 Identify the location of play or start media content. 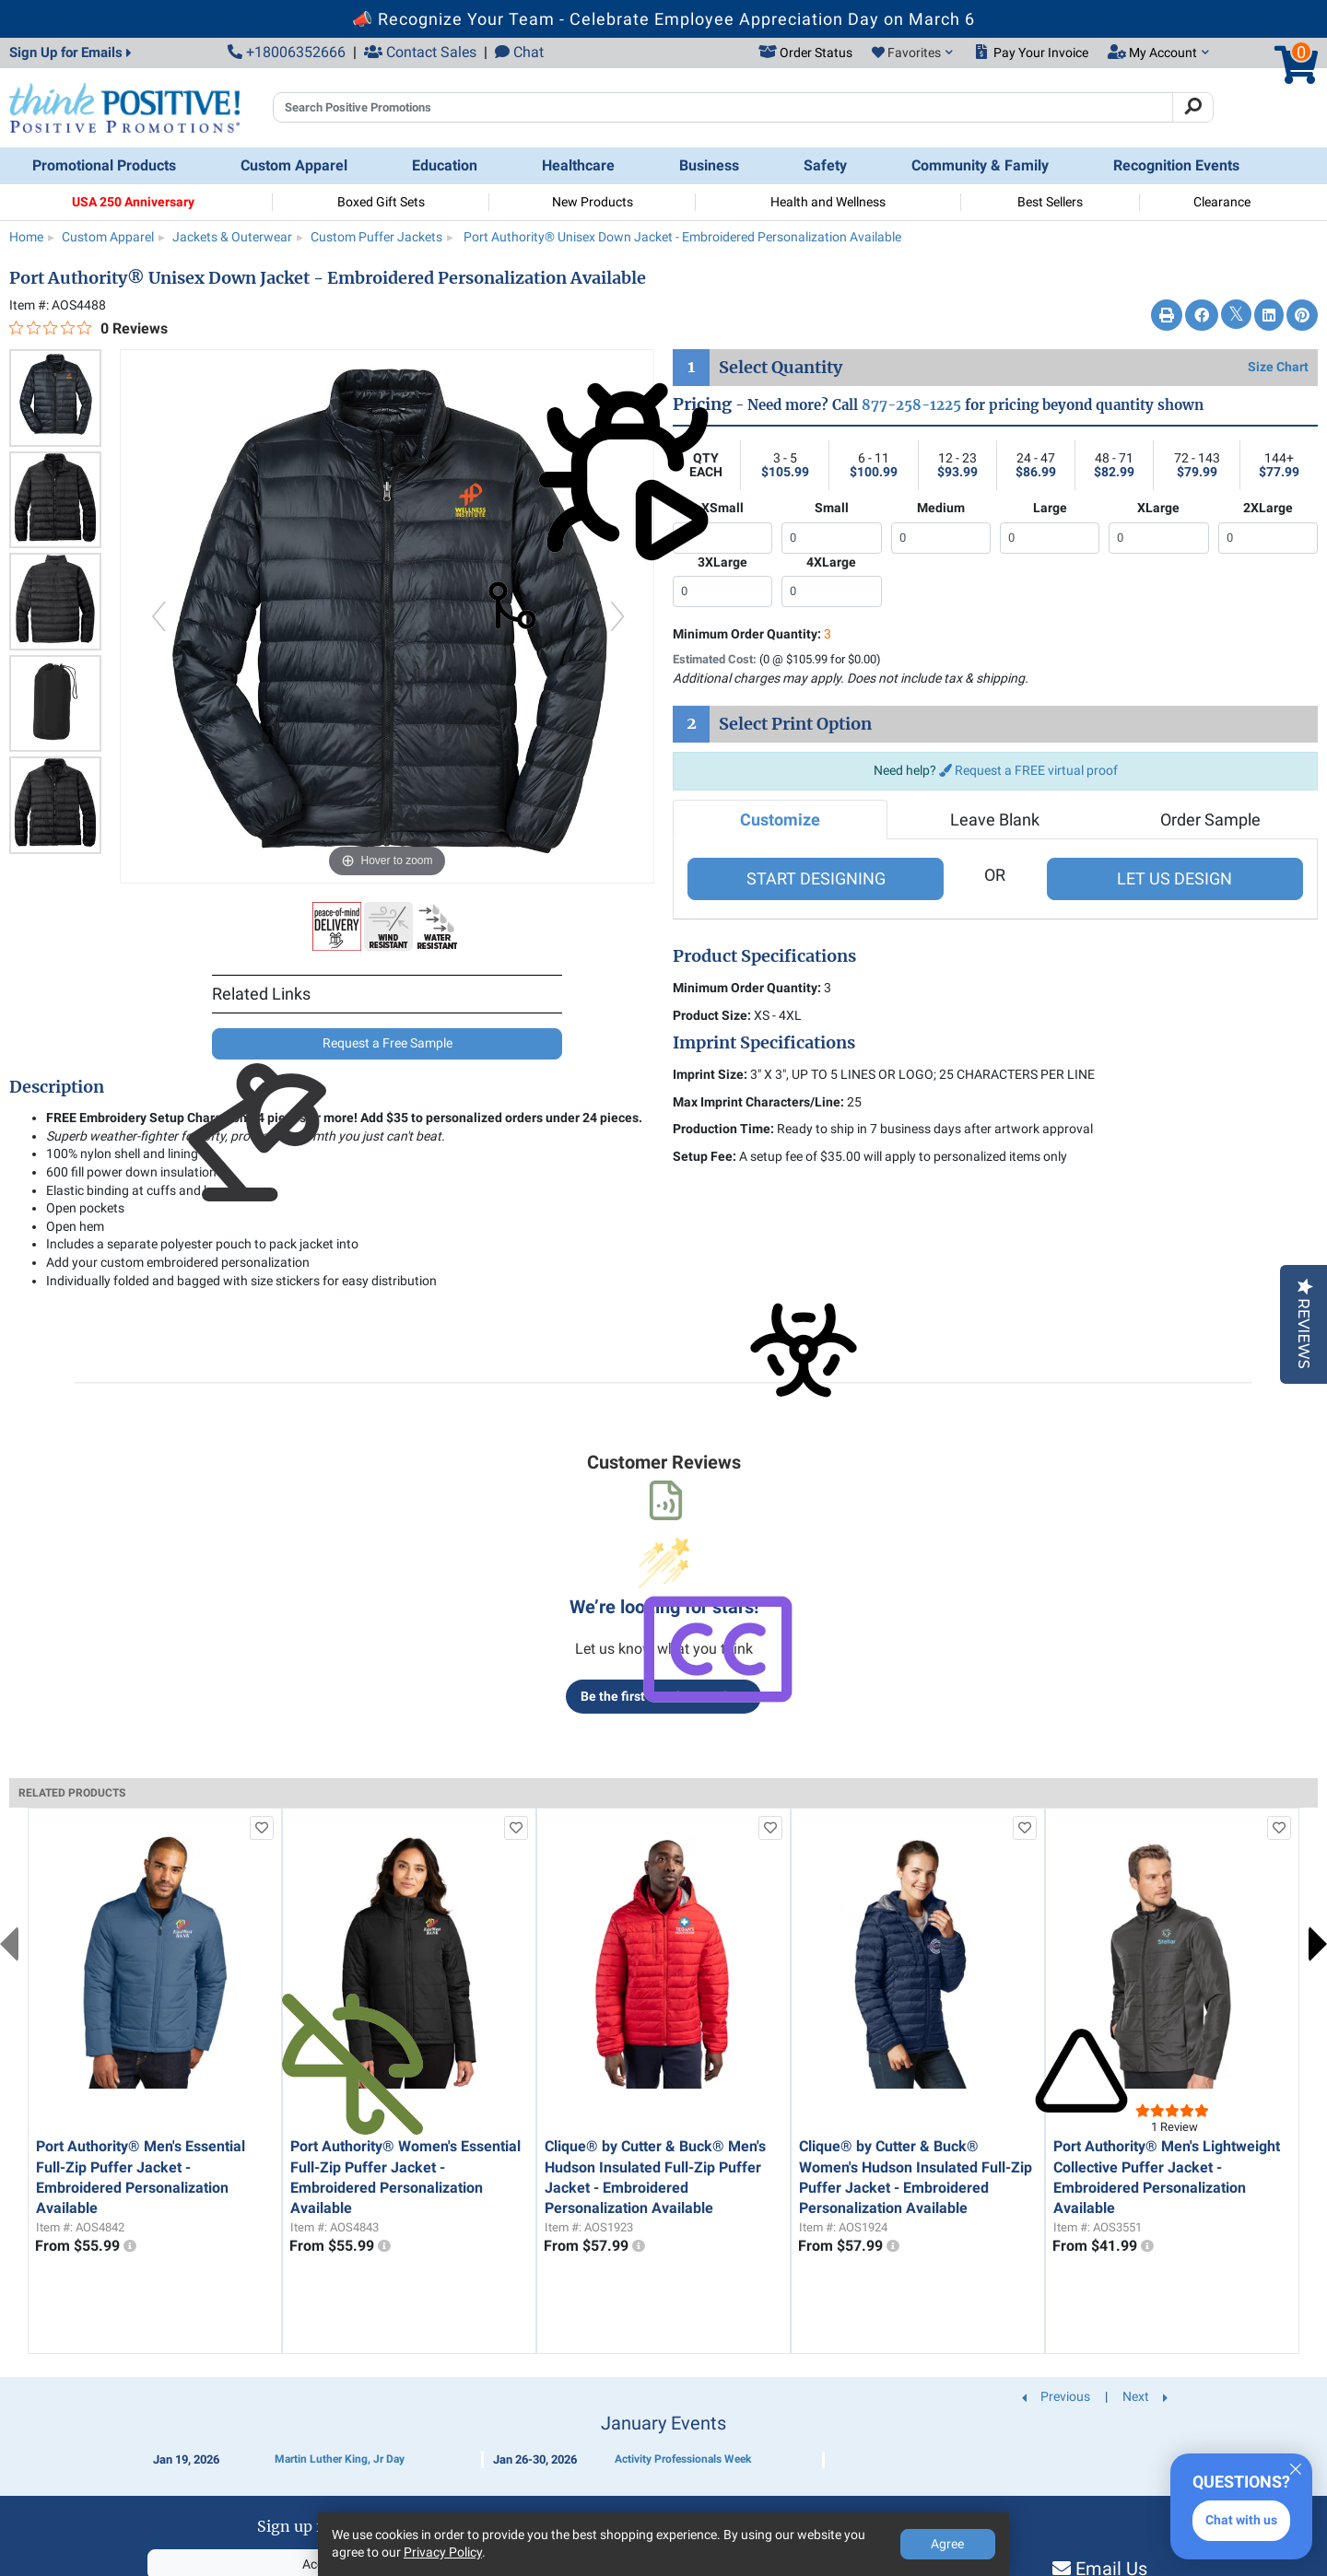
(1081, 2070).